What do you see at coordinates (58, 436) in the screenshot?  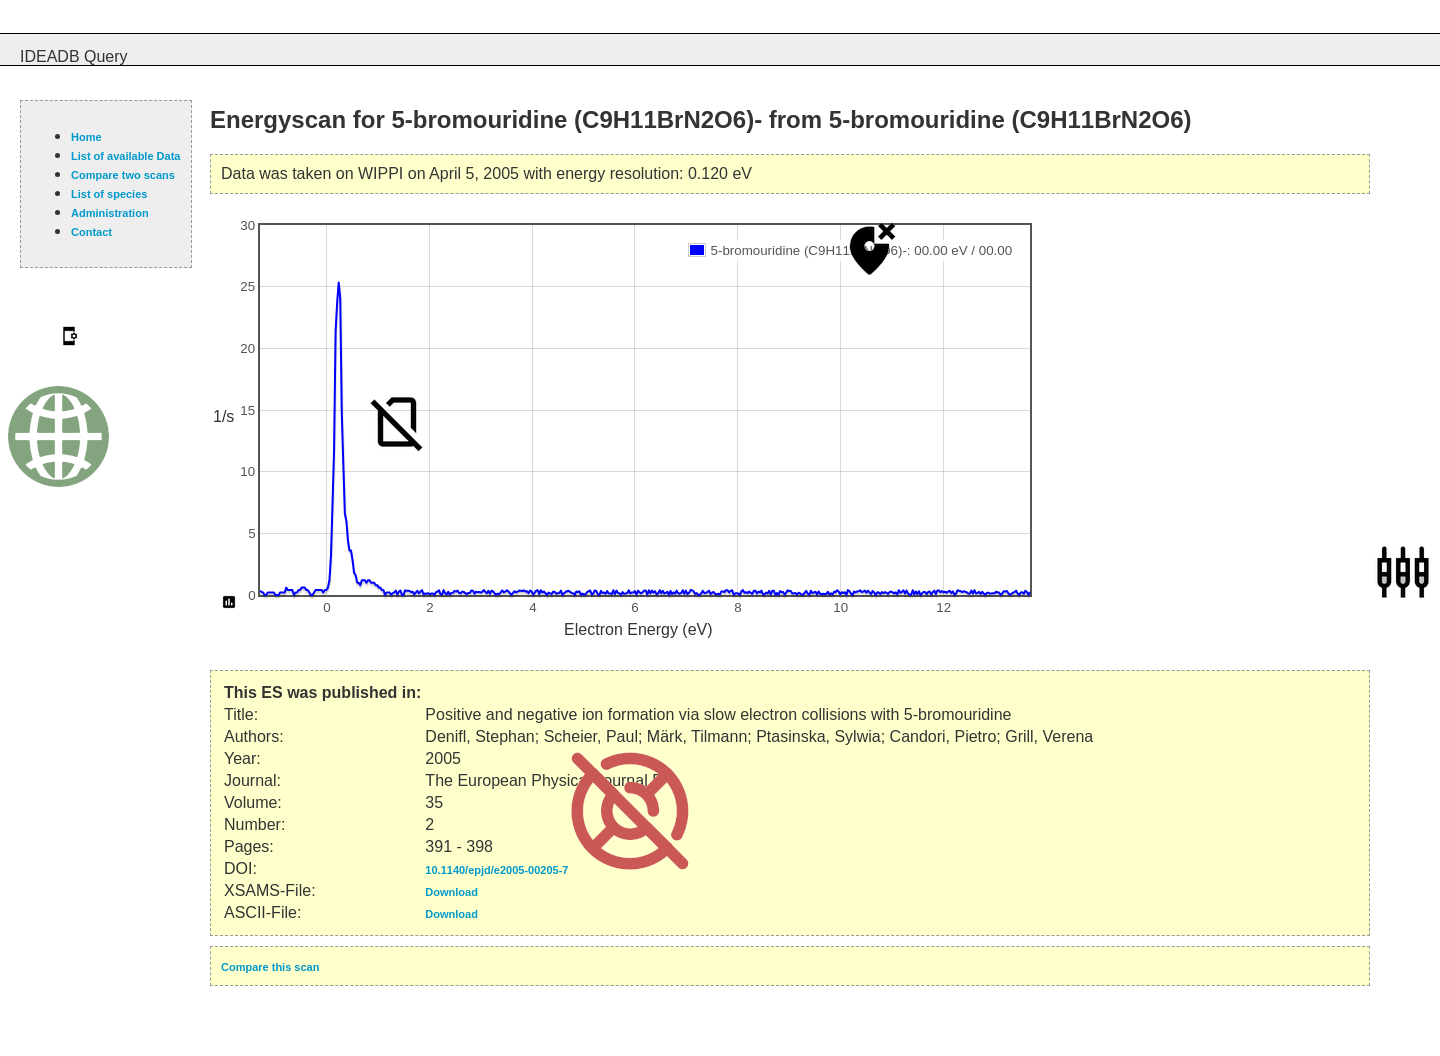 I see `access website or browse the web` at bounding box center [58, 436].